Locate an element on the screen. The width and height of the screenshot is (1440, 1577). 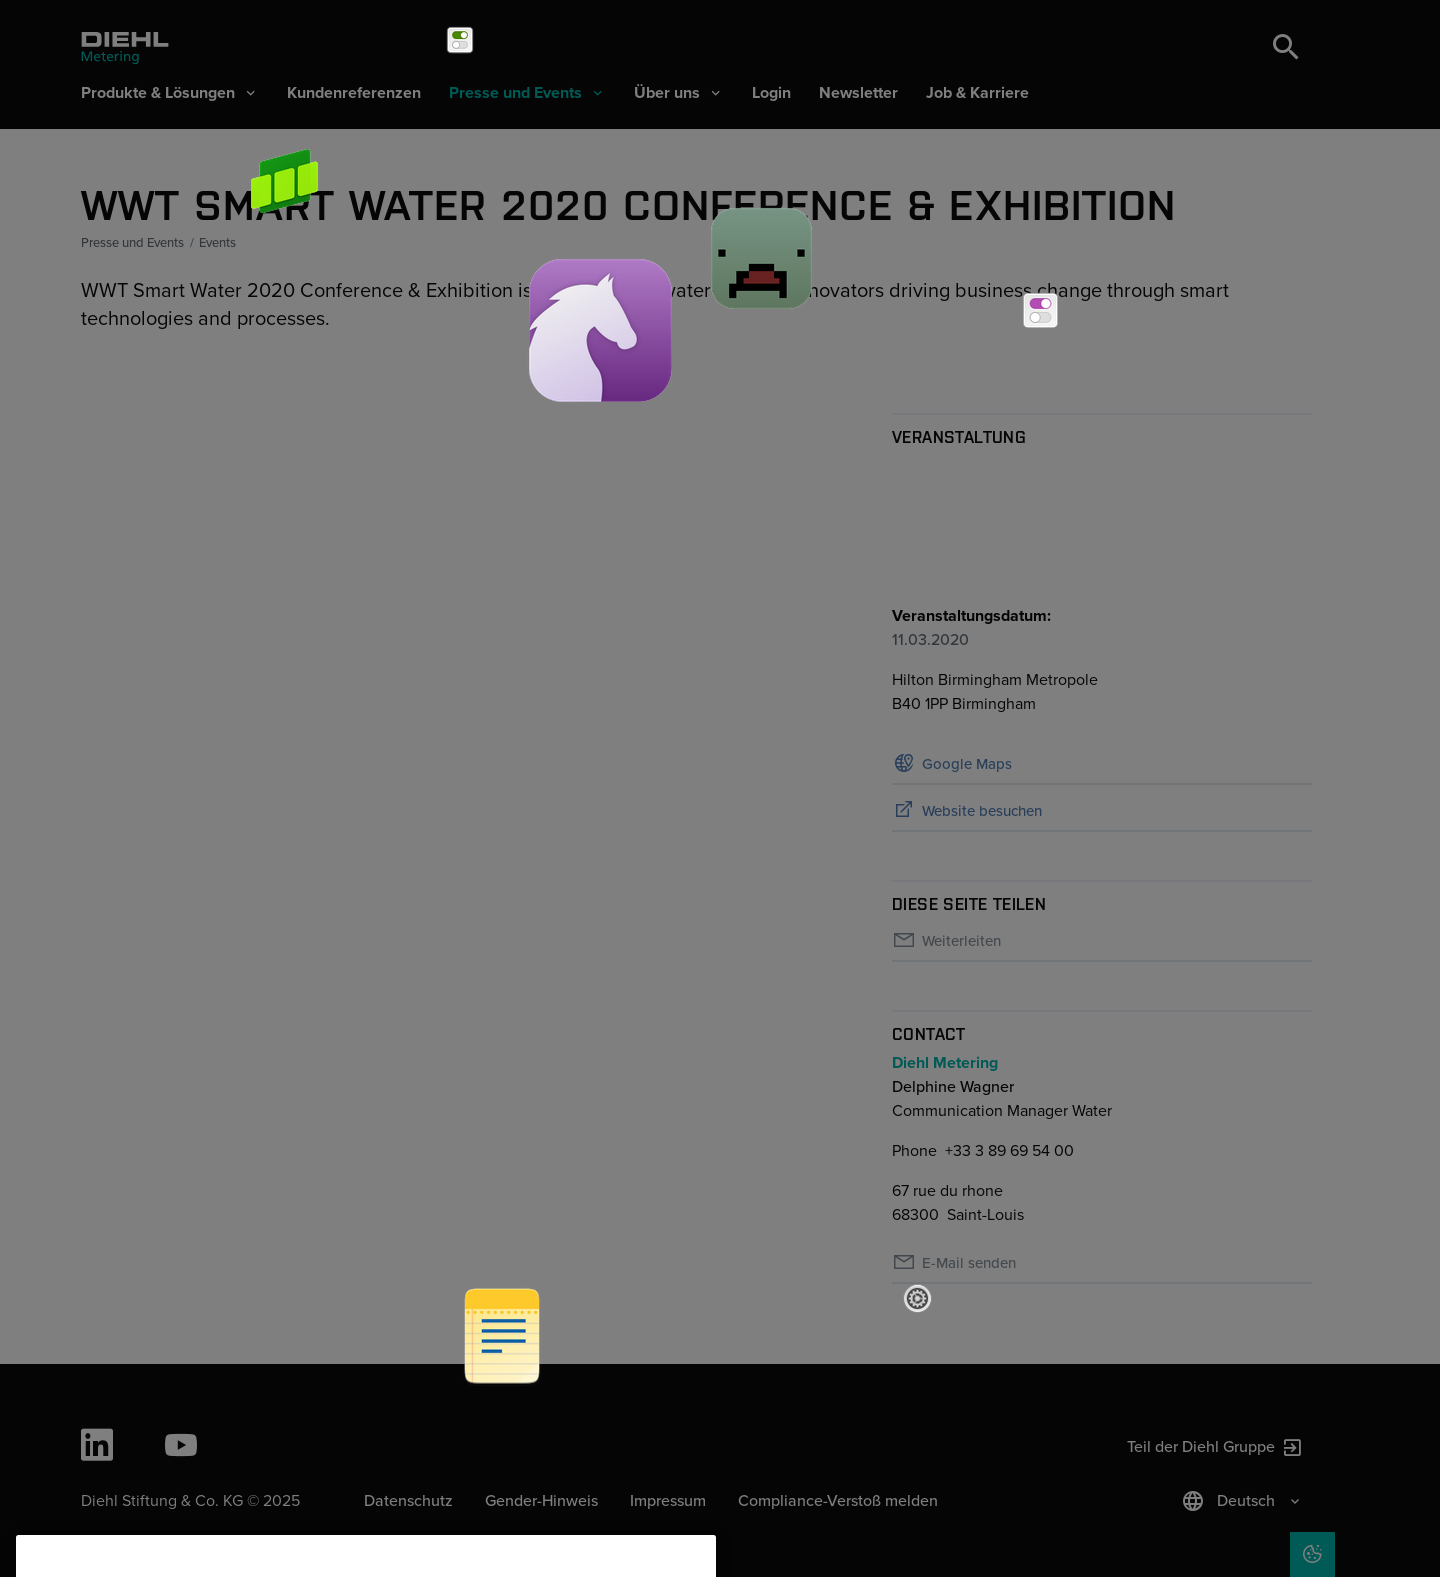
open desktop preferences or settings is located at coordinates (1040, 310).